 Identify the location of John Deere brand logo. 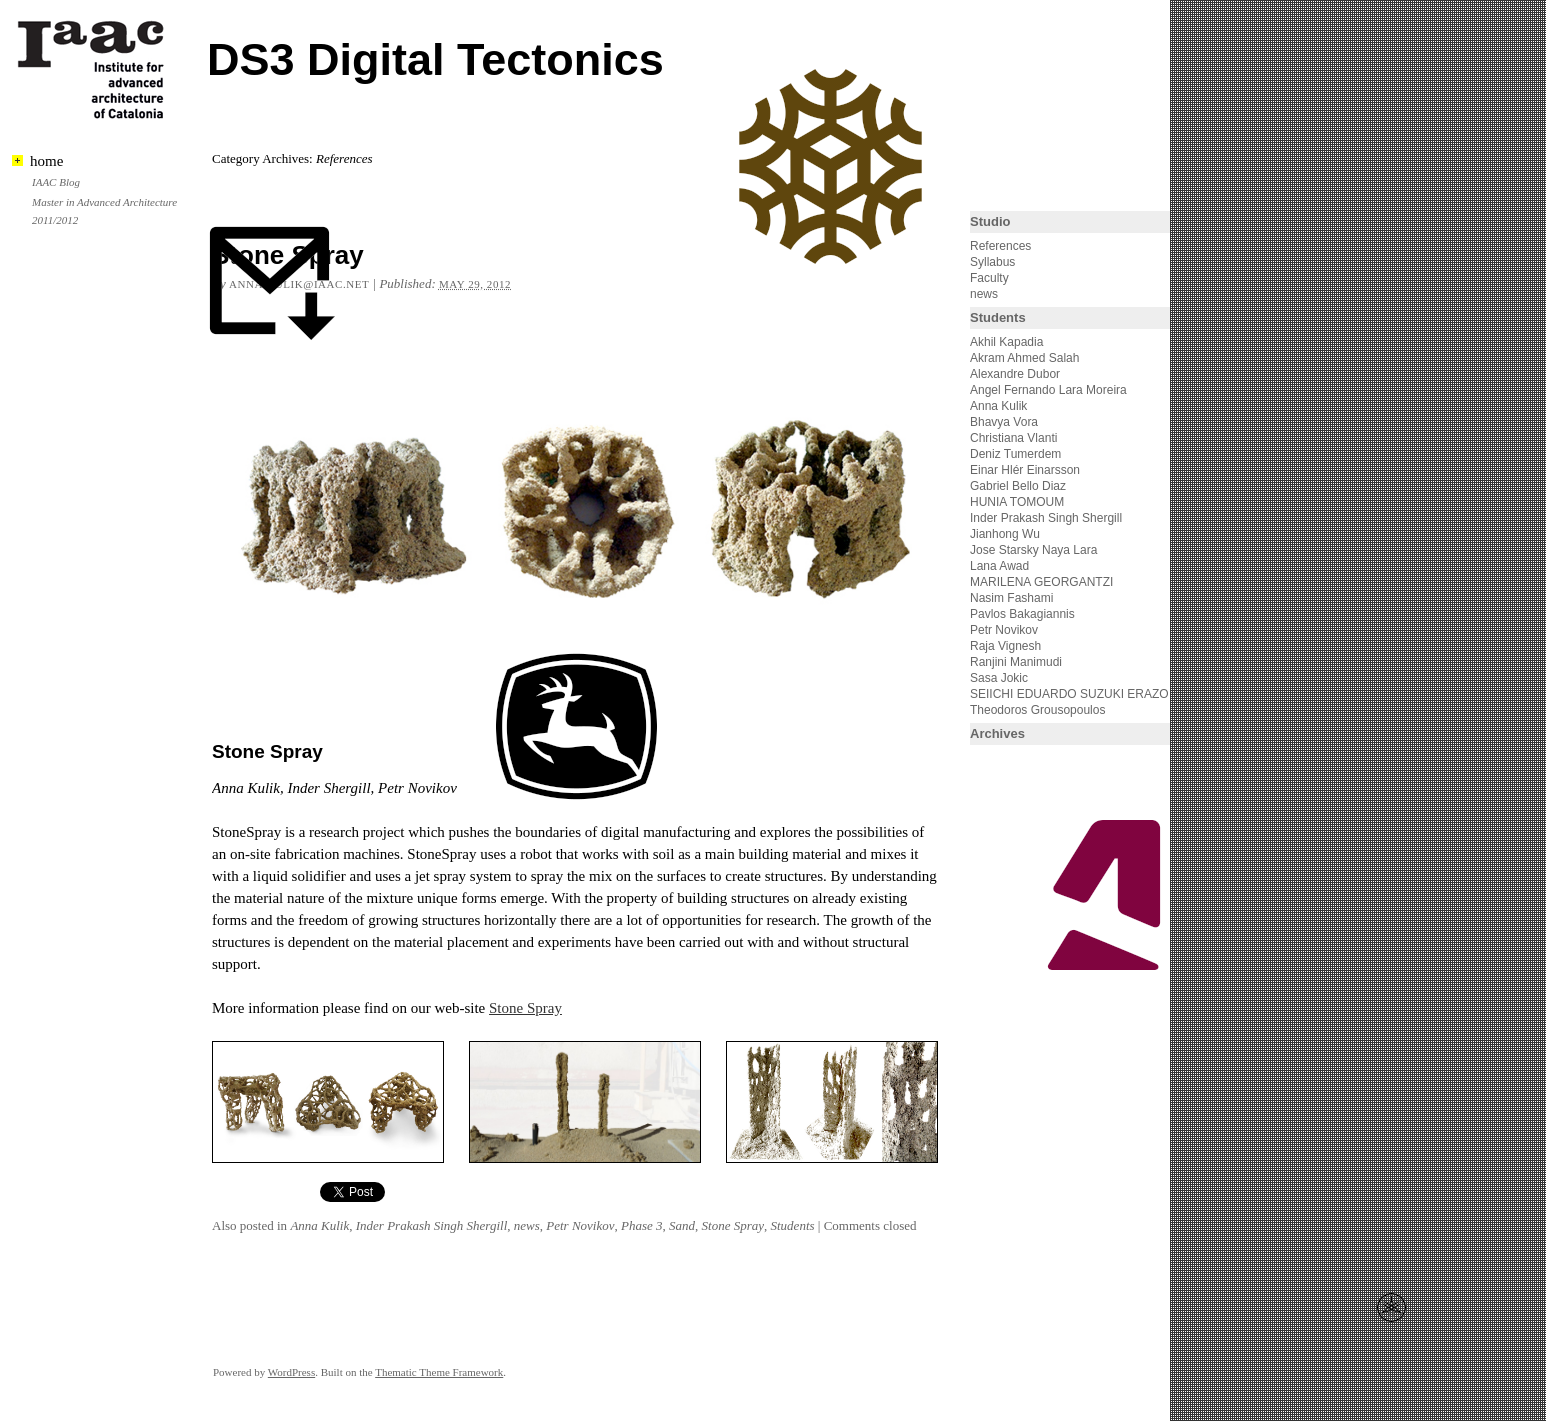
(576, 726).